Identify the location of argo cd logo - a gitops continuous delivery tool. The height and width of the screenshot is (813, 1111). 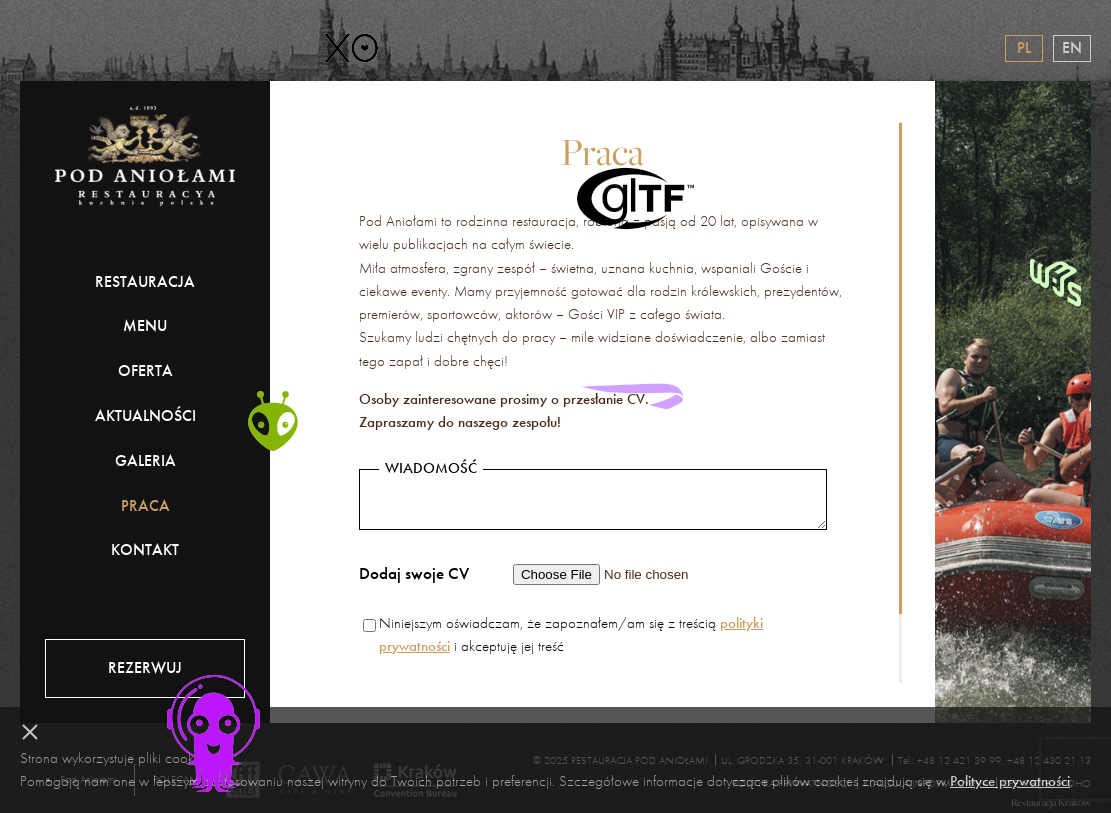
(213, 733).